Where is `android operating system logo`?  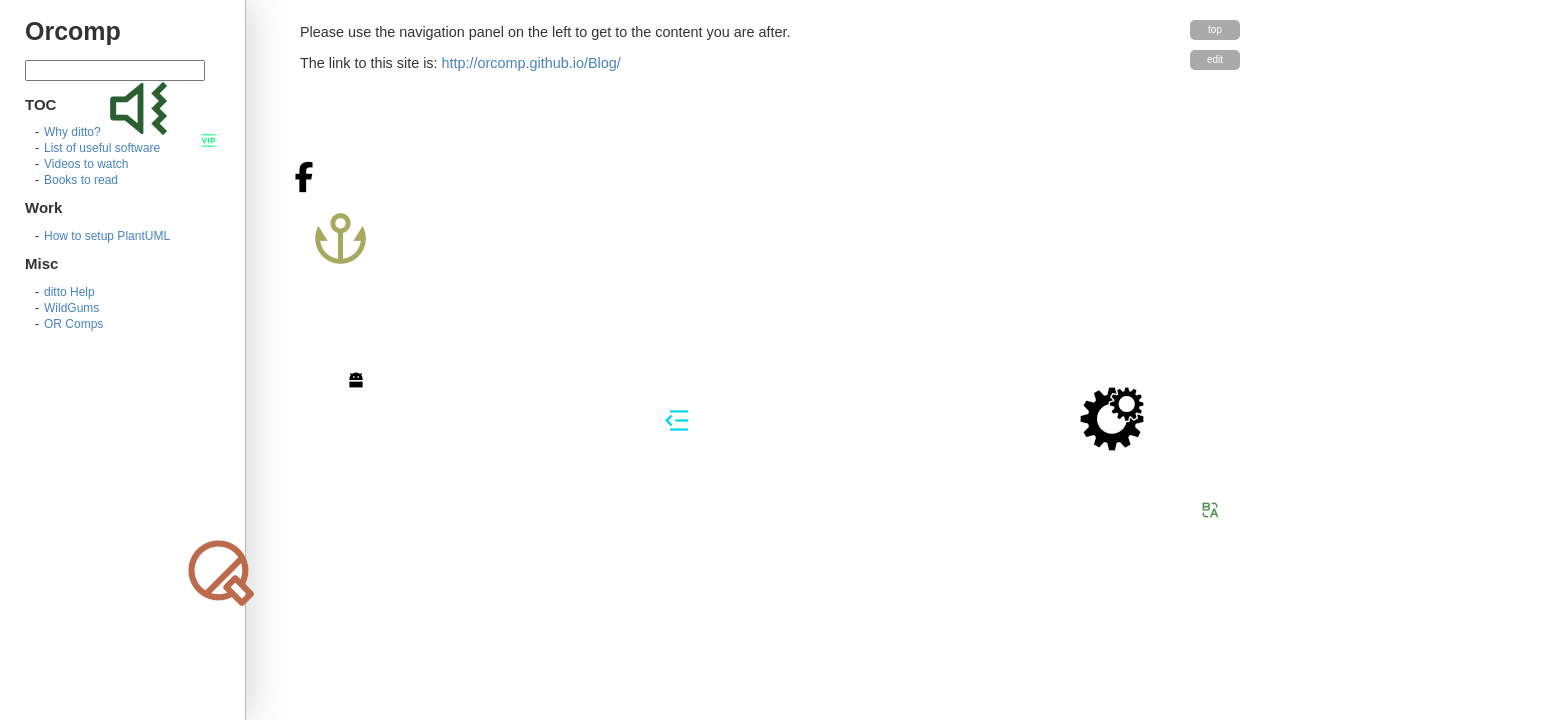 android operating system logo is located at coordinates (356, 380).